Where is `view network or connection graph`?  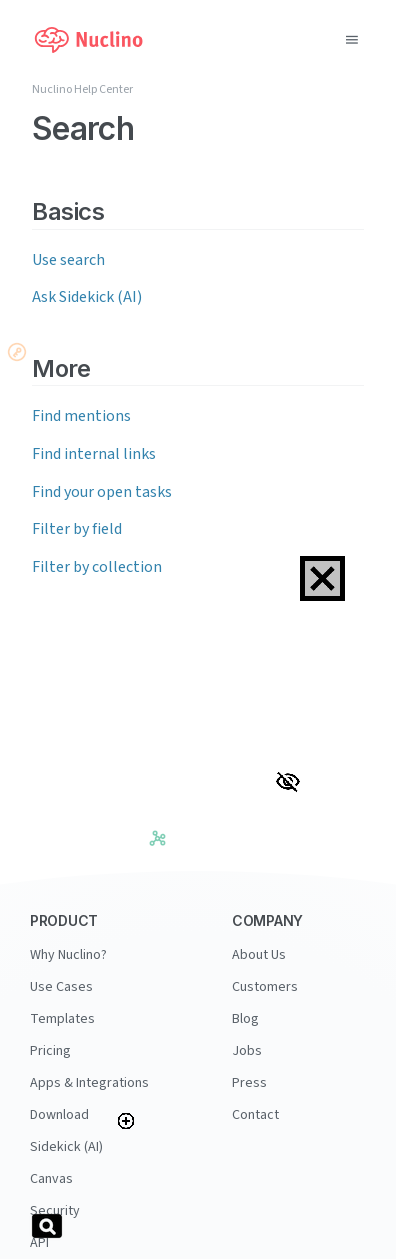
view network or connection graph is located at coordinates (157, 838).